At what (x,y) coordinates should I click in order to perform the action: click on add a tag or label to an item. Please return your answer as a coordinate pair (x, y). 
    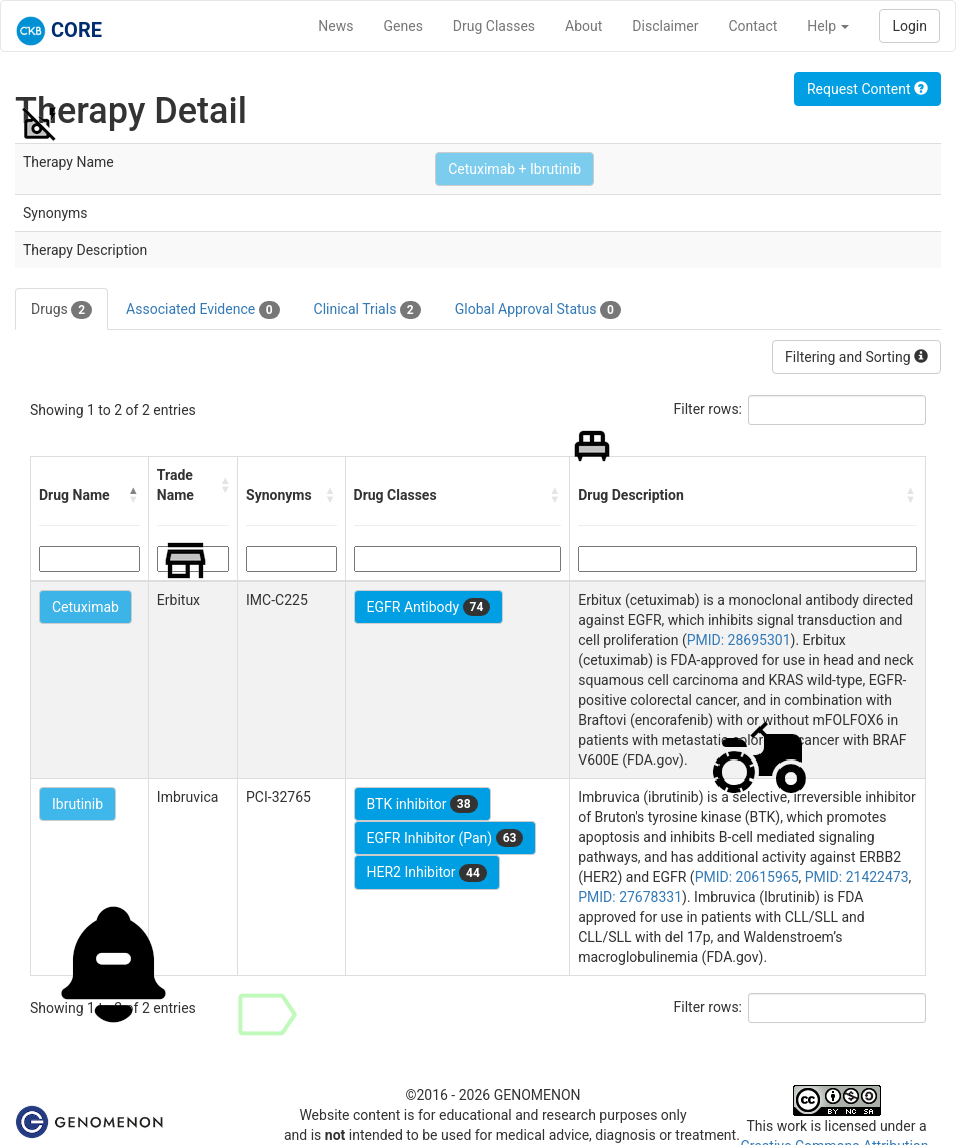
    Looking at the image, I should click on (265, 1014).